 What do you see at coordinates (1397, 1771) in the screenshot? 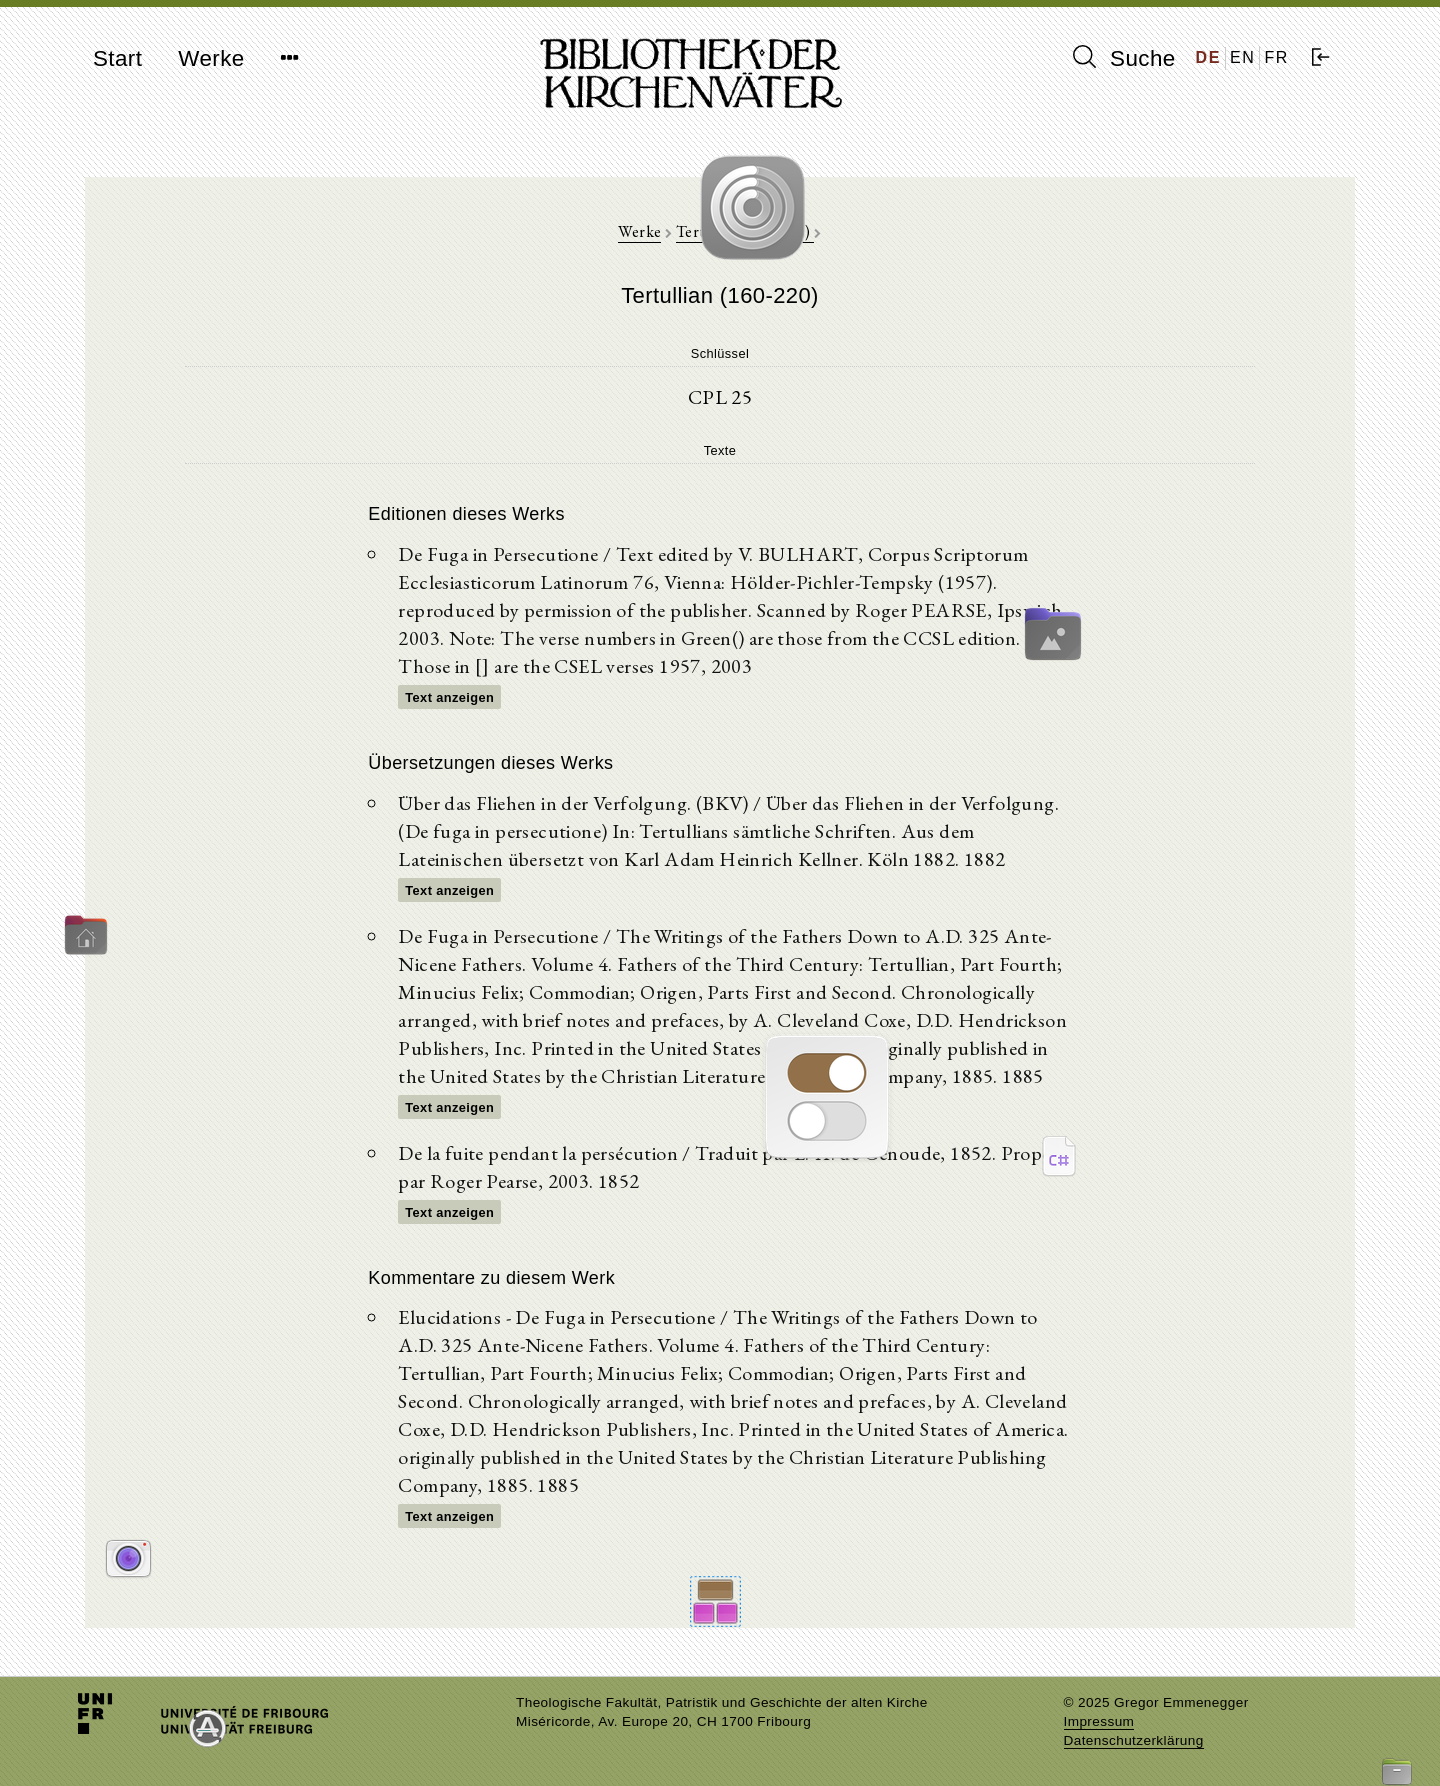
I see `open the file manager` at bounding box center [1397, 1771].